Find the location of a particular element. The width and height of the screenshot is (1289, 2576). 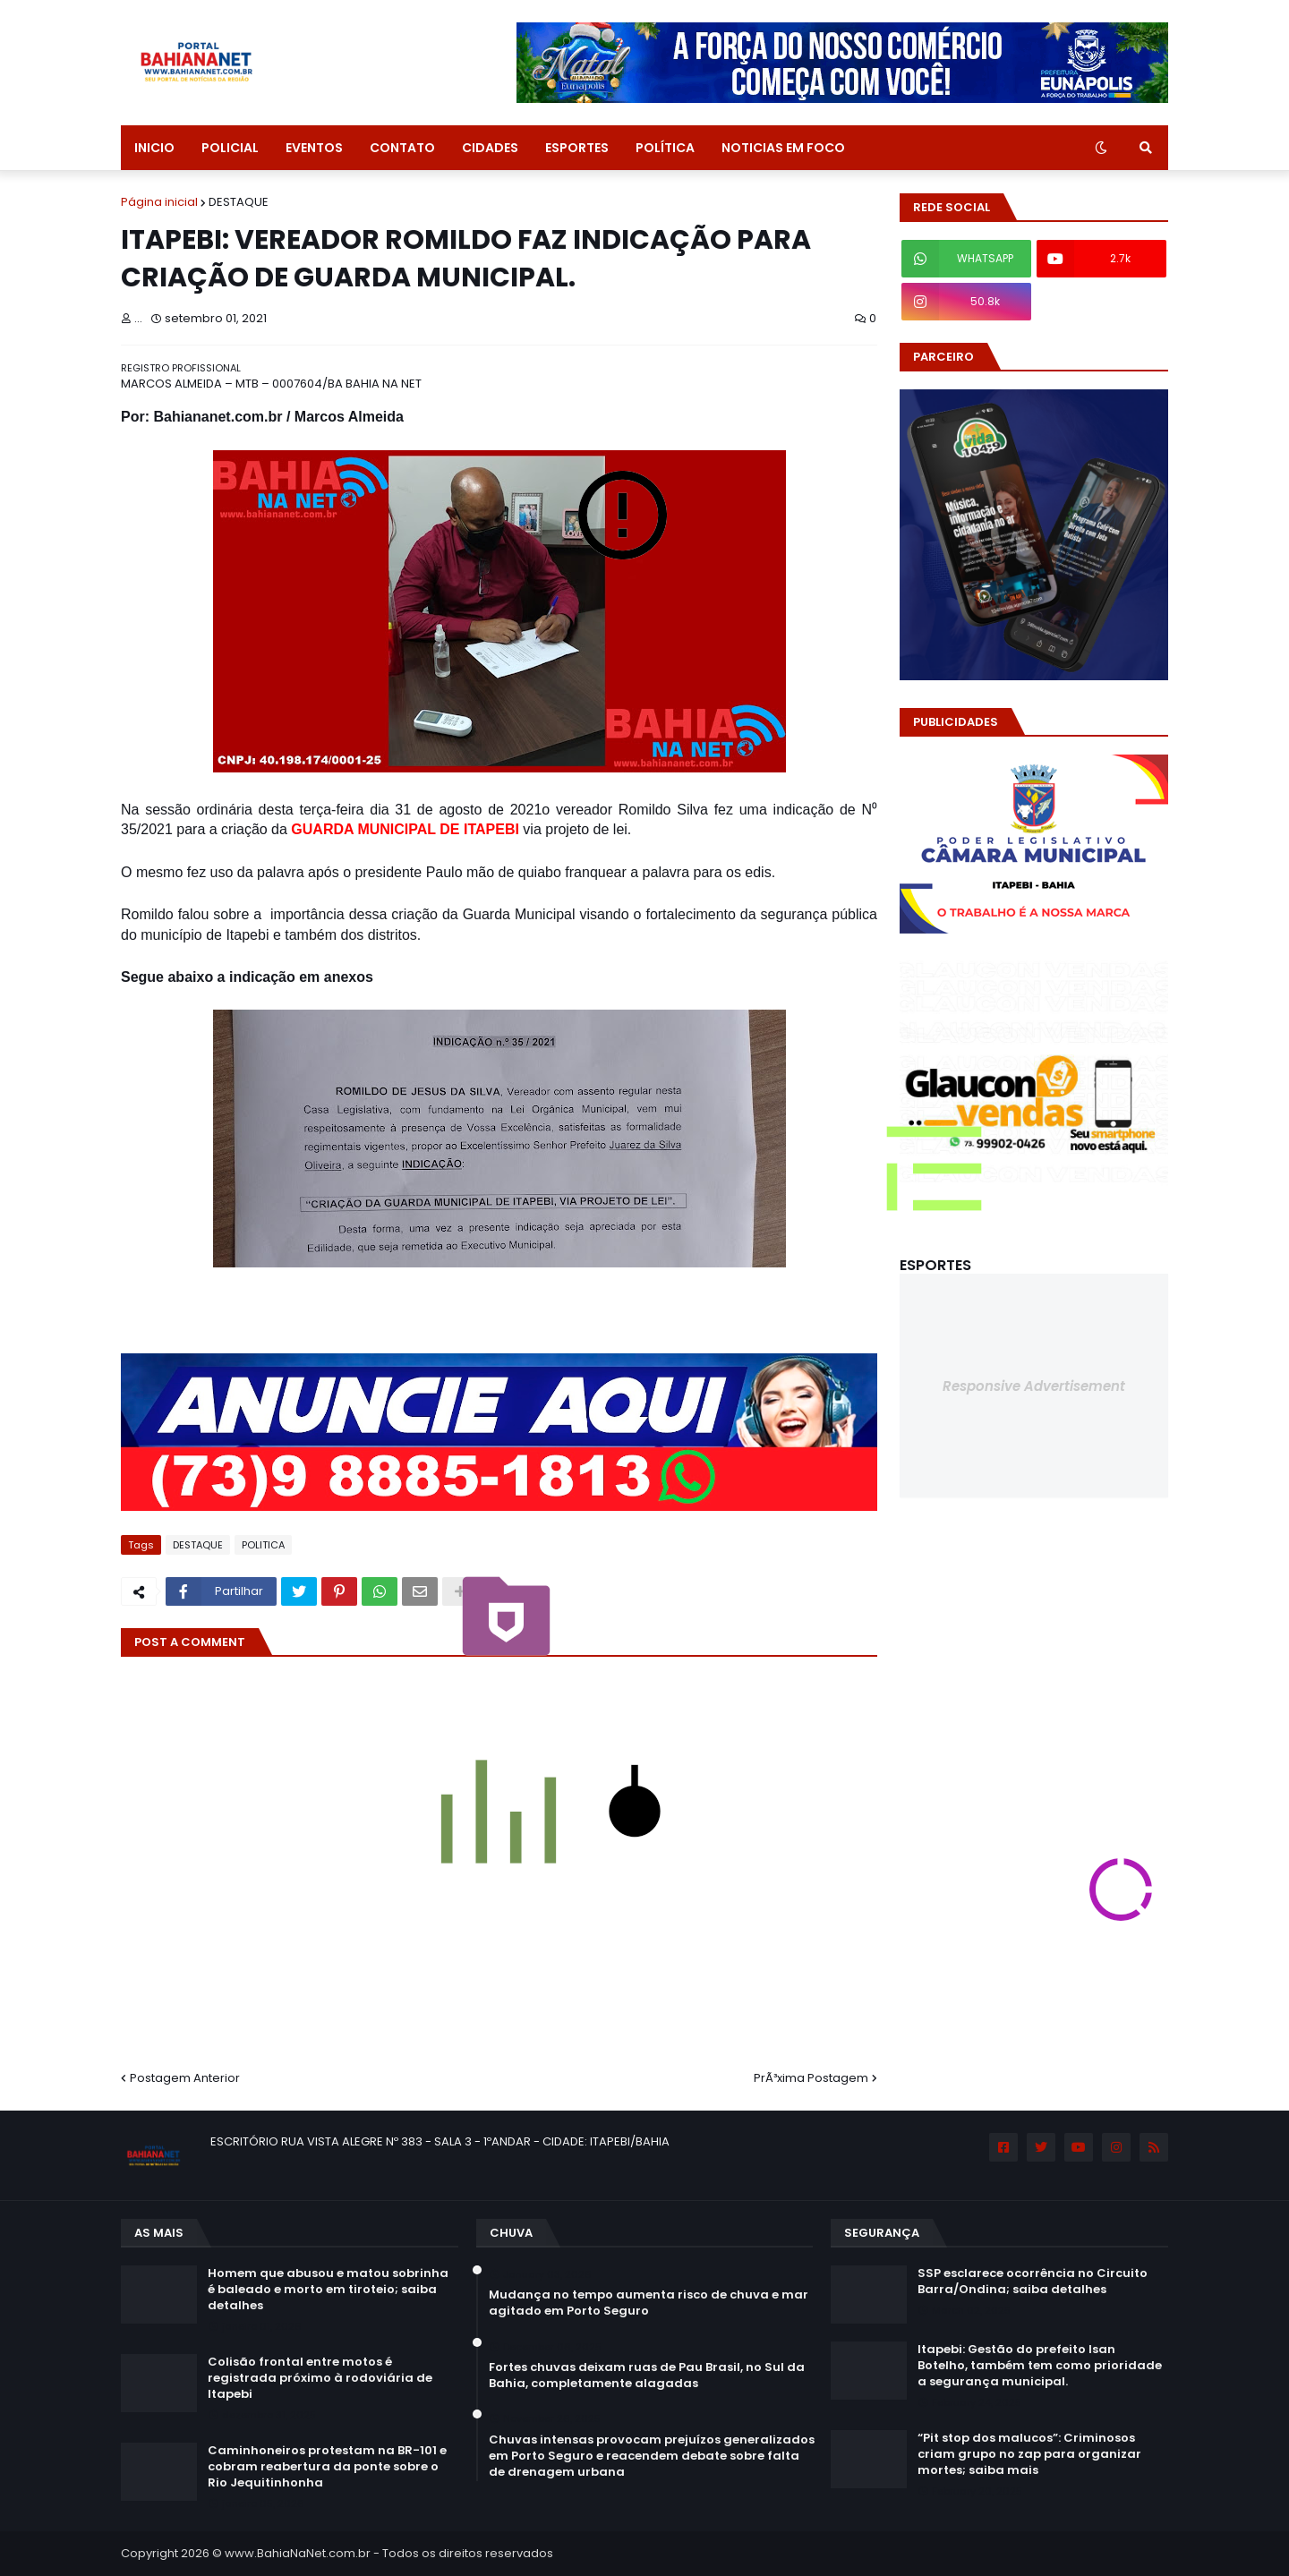

indicates a warning or error state is located at coordinates (622, 515).